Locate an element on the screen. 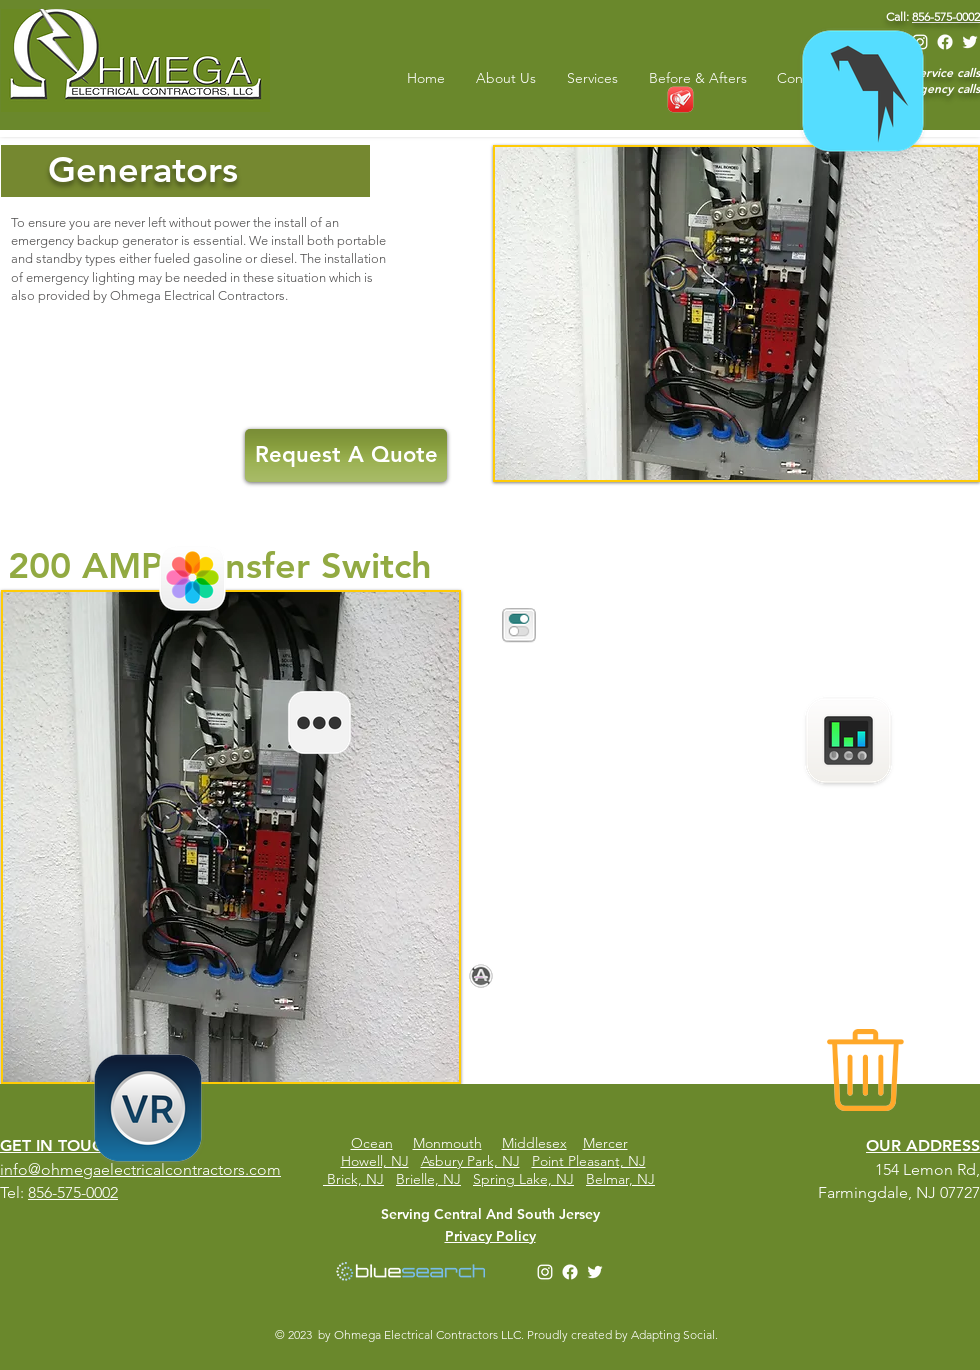 The height and width of the screenshot is (1370, 980). view other applications or categories is located at coordinates (319, 722).